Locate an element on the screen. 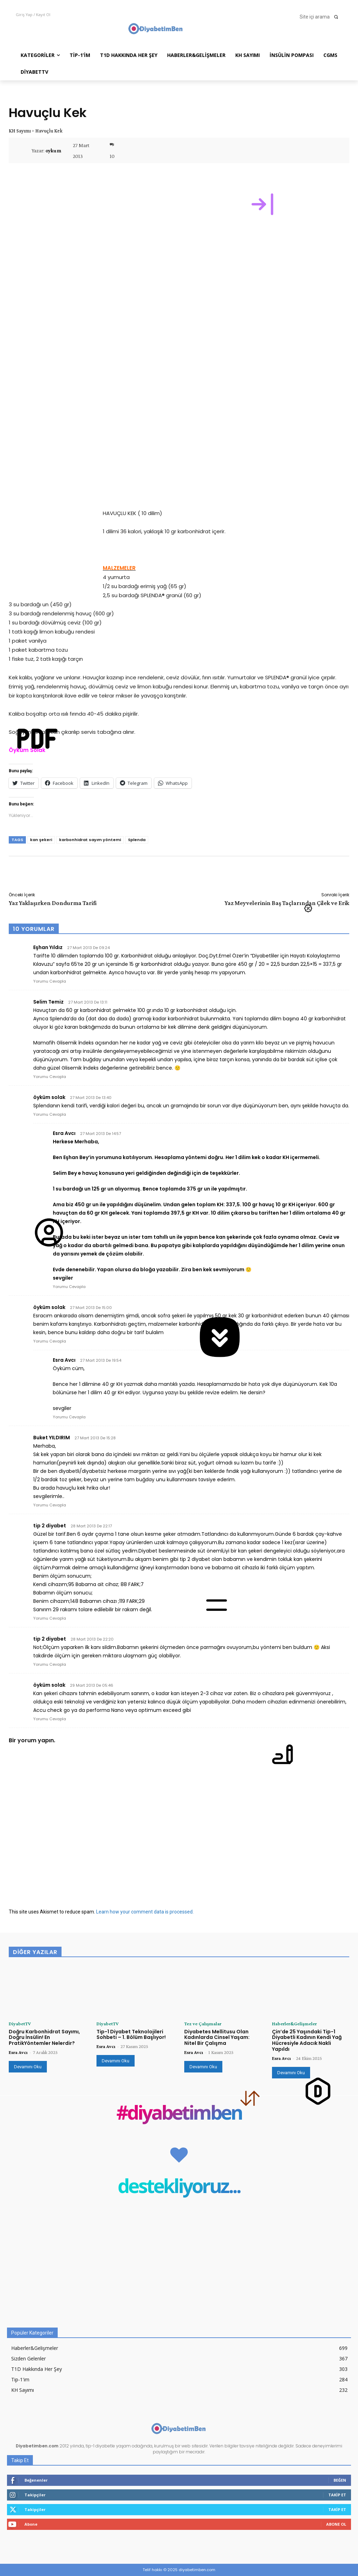  open navigation menu is located at coordinates (216, 1605).